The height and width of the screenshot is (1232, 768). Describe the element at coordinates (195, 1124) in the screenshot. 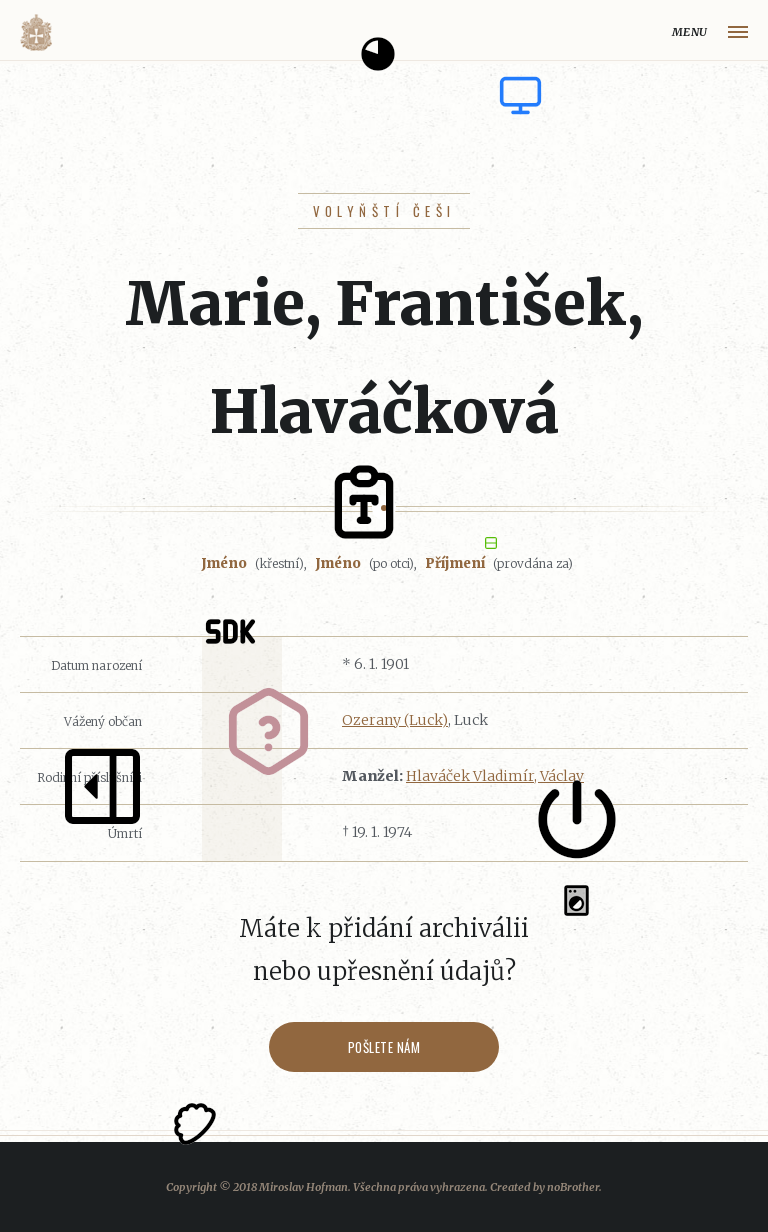

I see `browse asian cuisine or dumpling restaurants` at that location.